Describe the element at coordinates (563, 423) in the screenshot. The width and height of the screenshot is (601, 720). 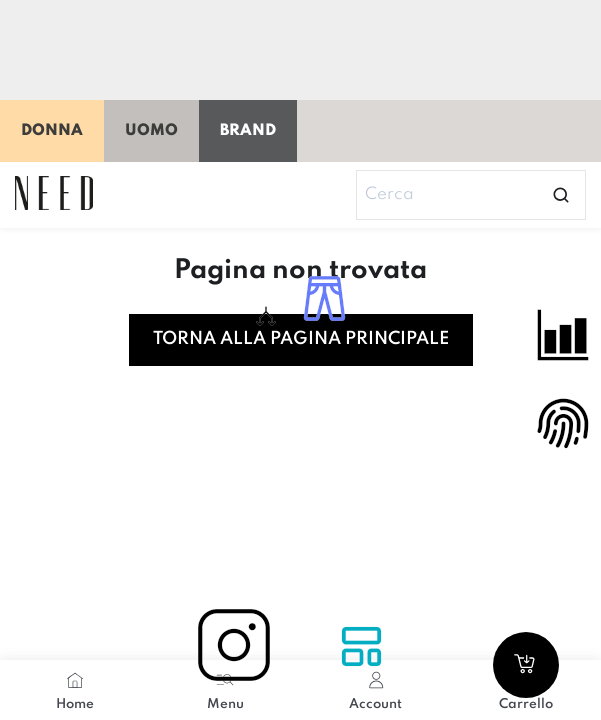
I see `authenticate with biometric fingerprint` at that location.